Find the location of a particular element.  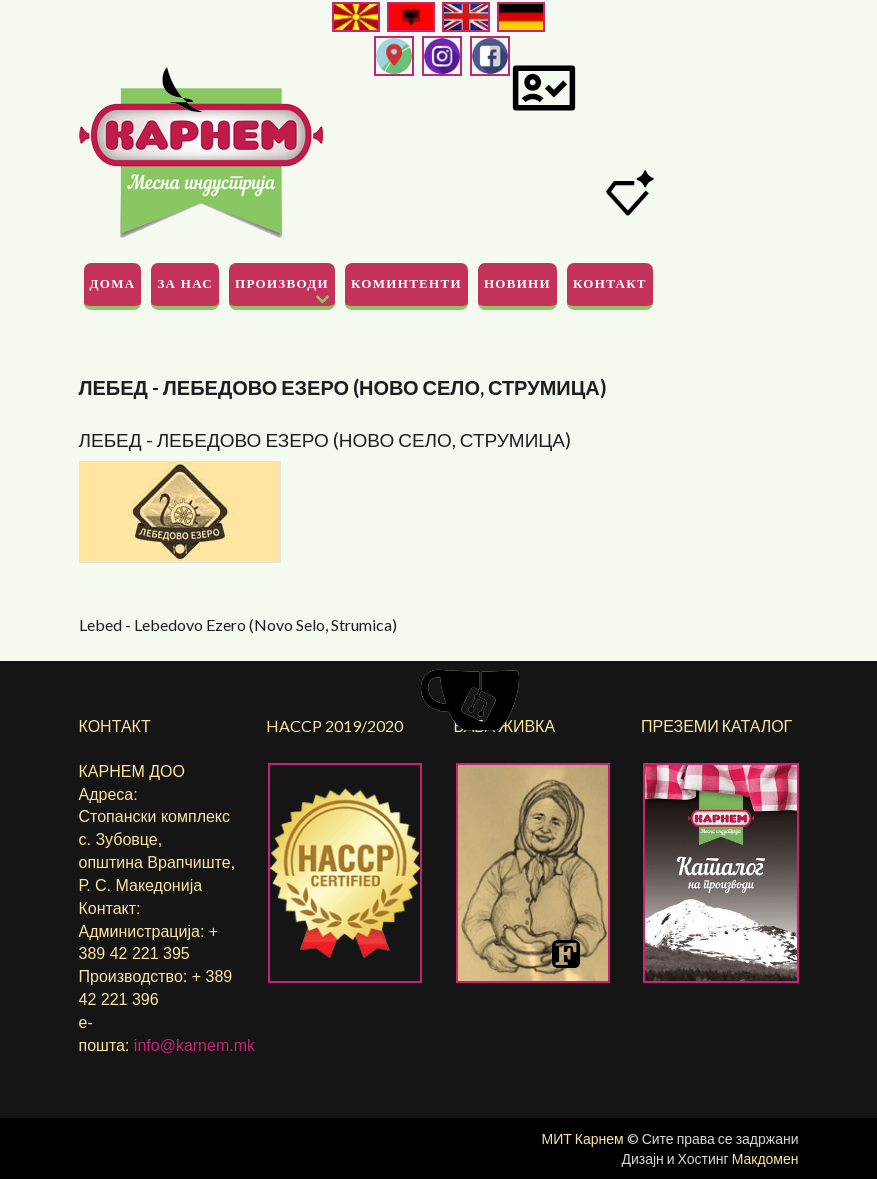

premium or luxury feature indicator is located at coordinates (630, 194).